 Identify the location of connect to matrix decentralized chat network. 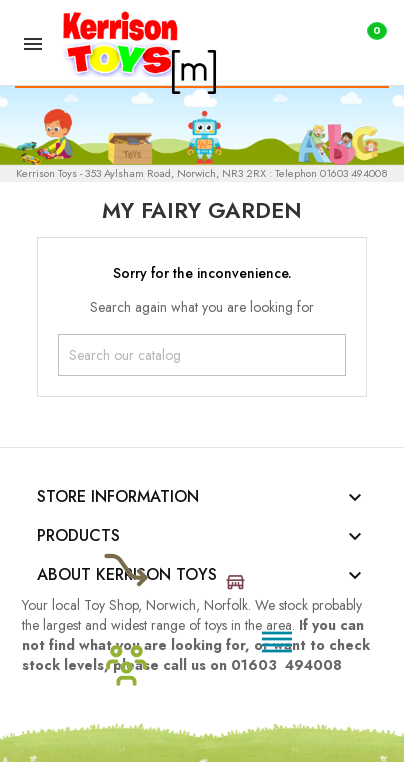
(194, 72).